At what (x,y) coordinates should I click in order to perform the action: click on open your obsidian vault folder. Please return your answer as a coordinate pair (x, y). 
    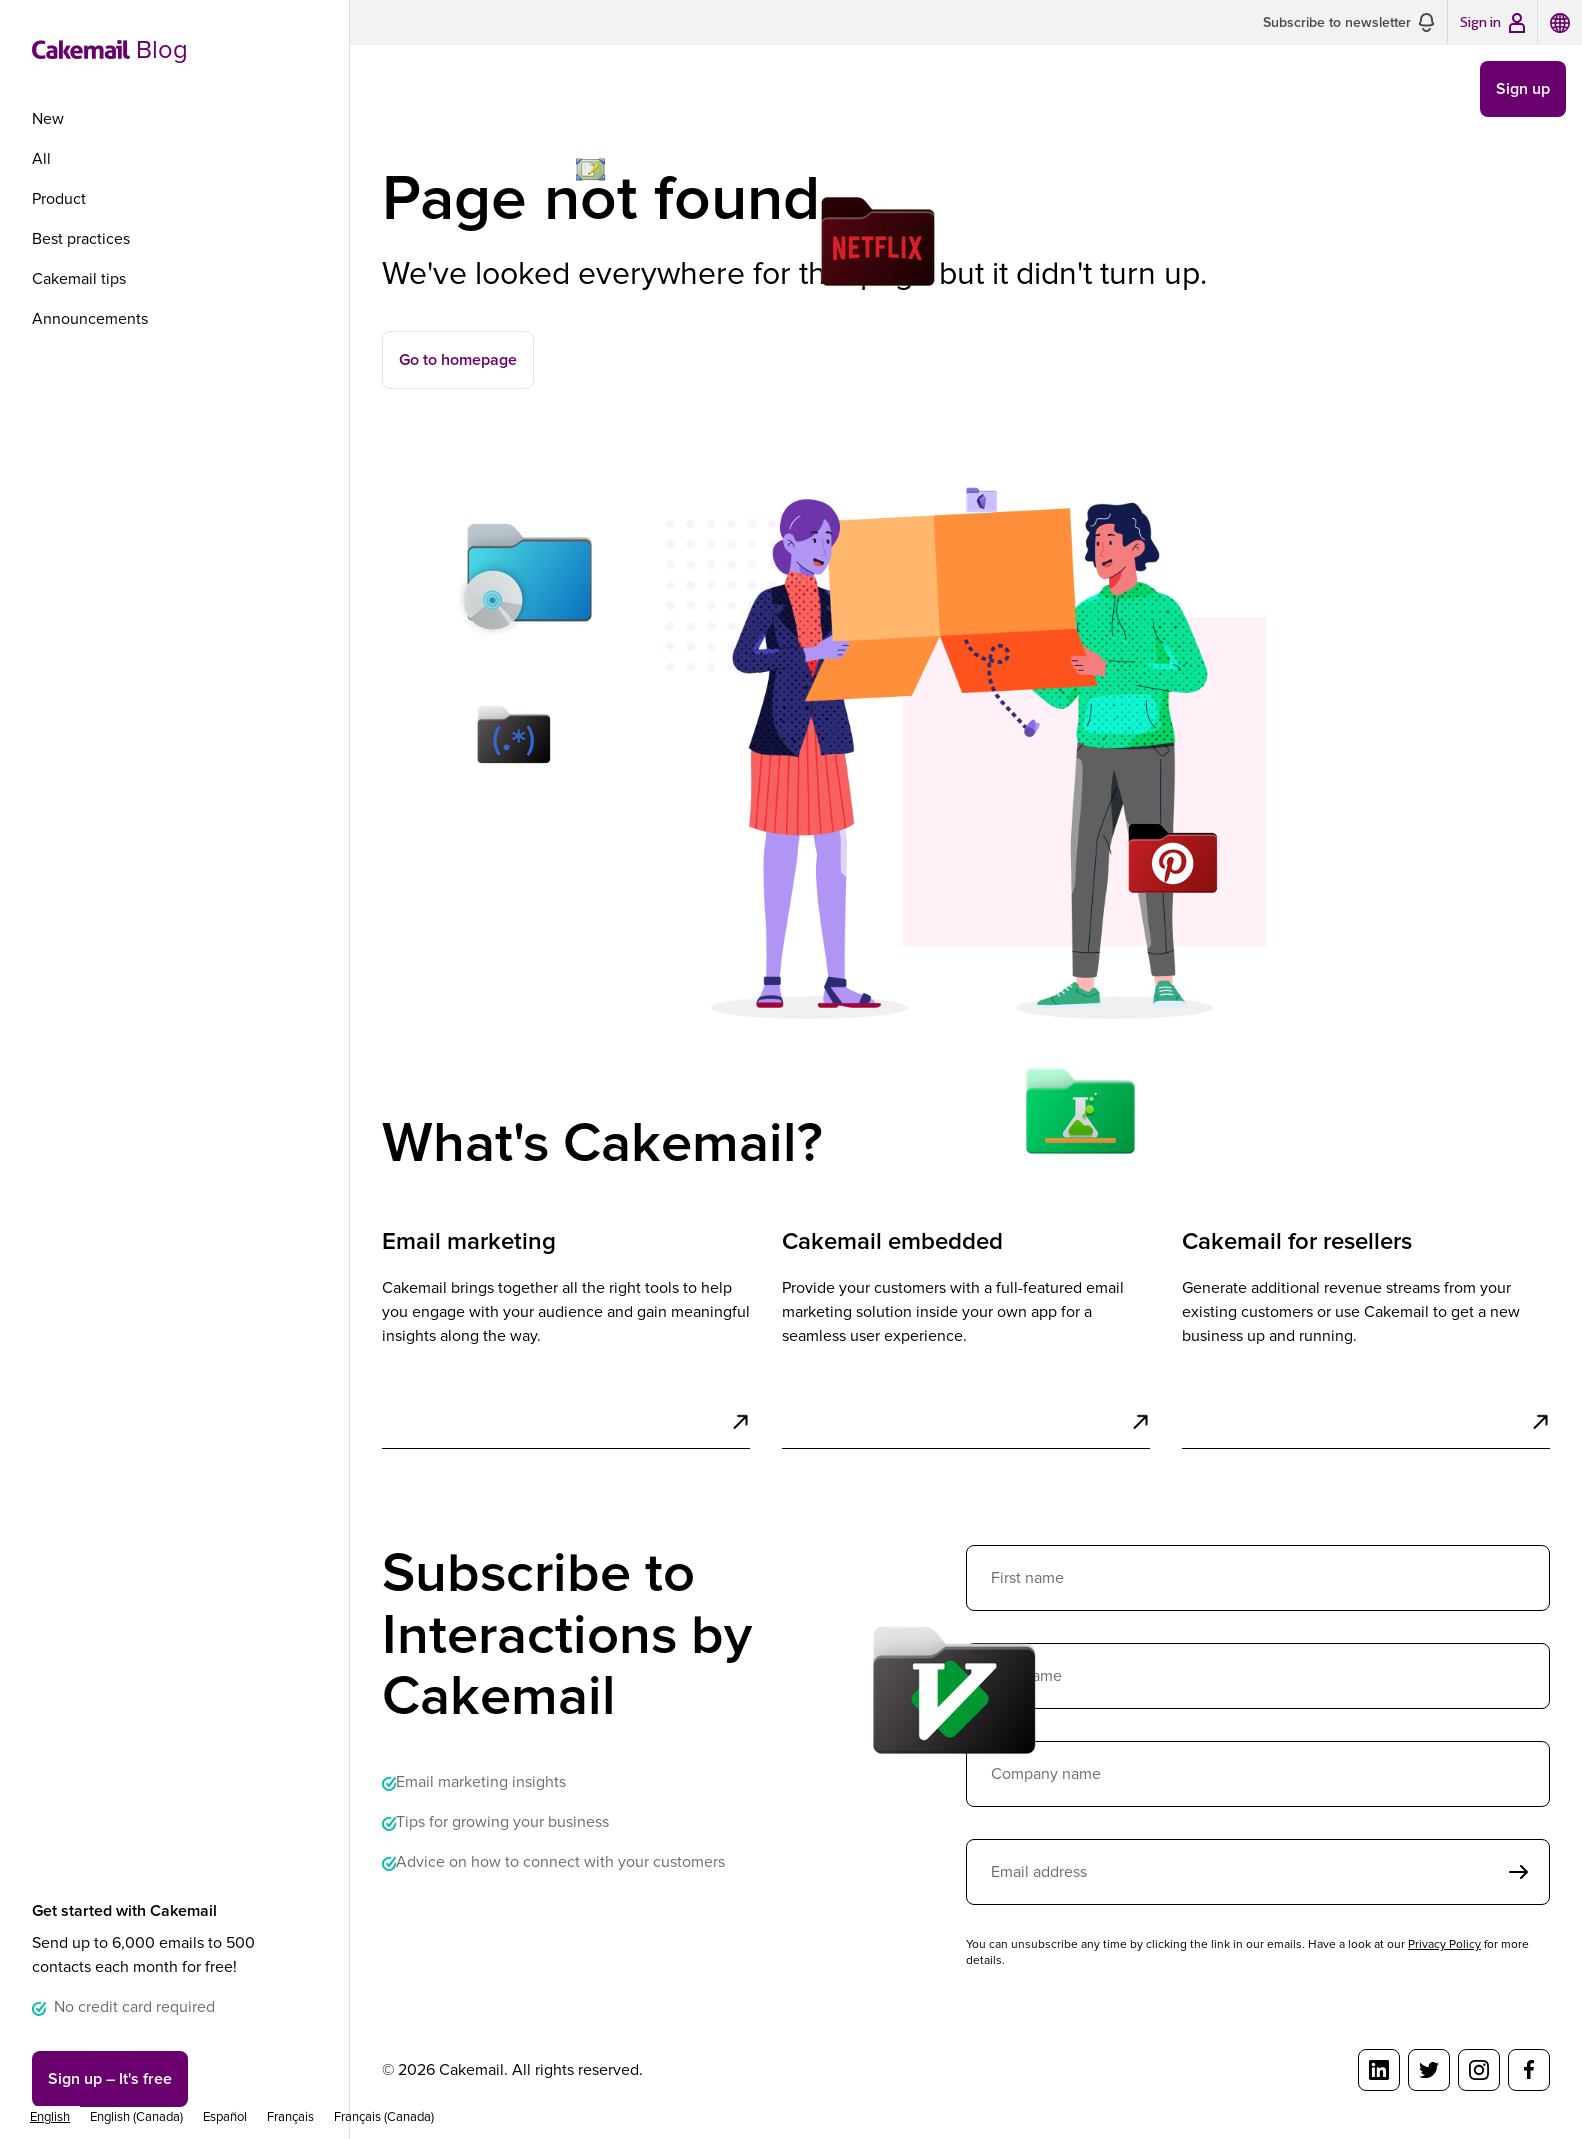
    Looking at the image, I should click on (981, 500).